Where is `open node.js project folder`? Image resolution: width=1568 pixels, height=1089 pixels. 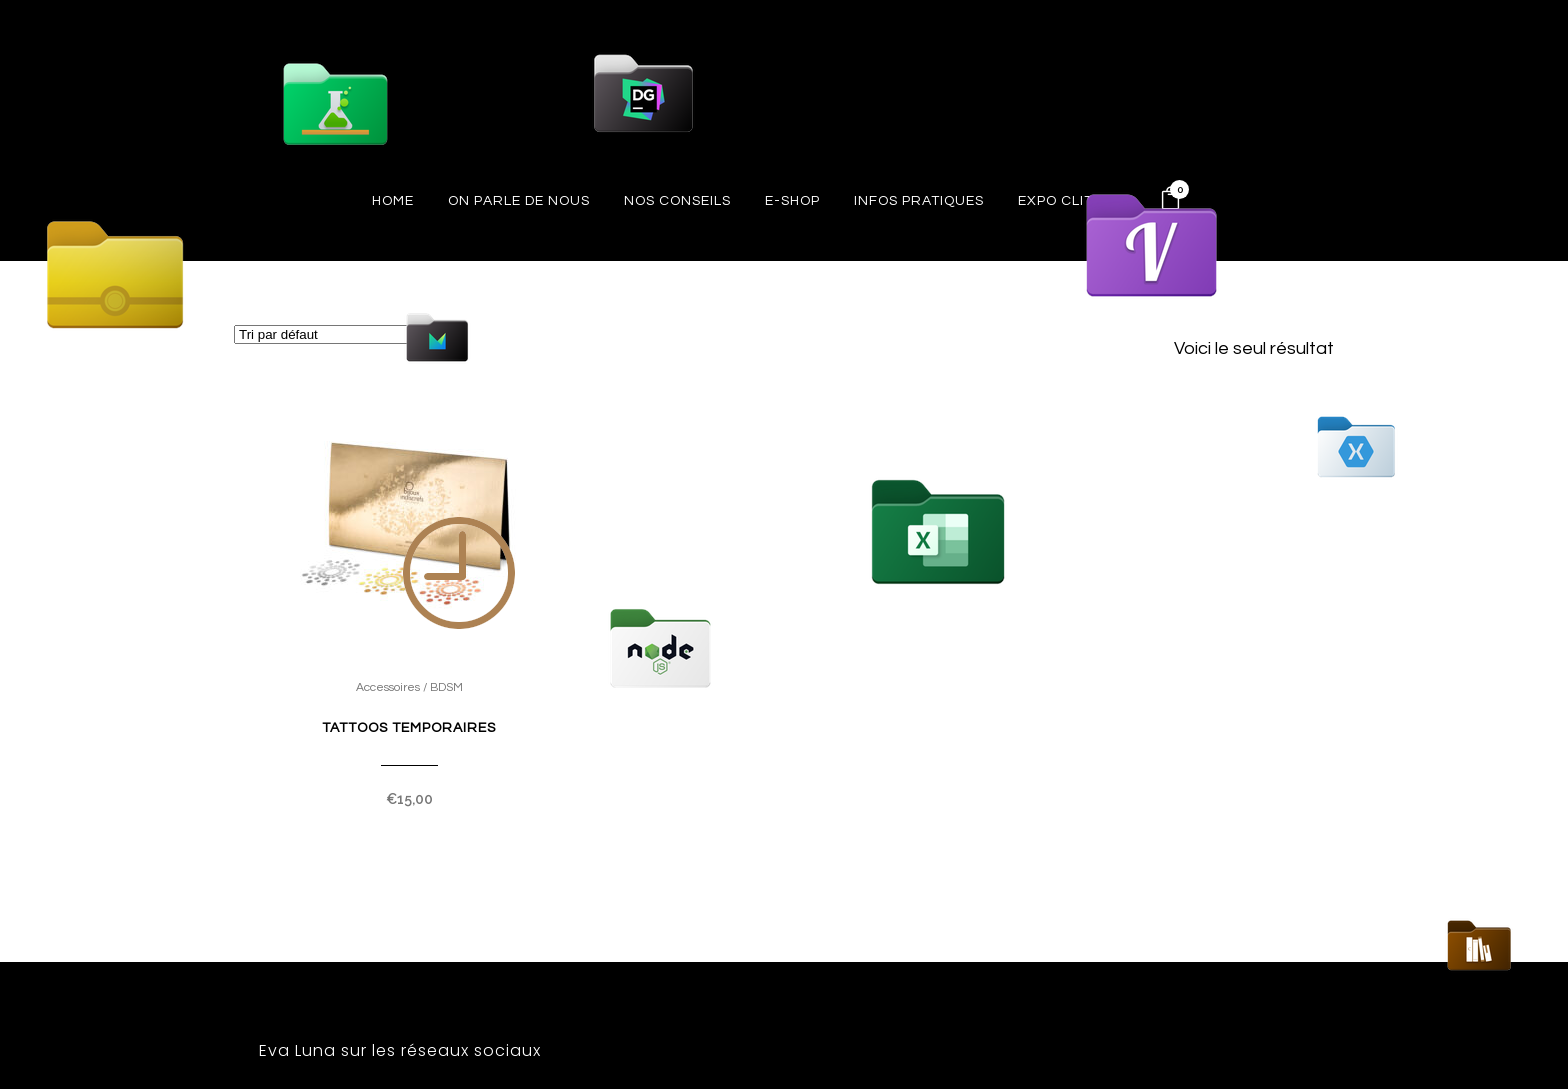 open node.js project folder is located at coordinates (660, 651).